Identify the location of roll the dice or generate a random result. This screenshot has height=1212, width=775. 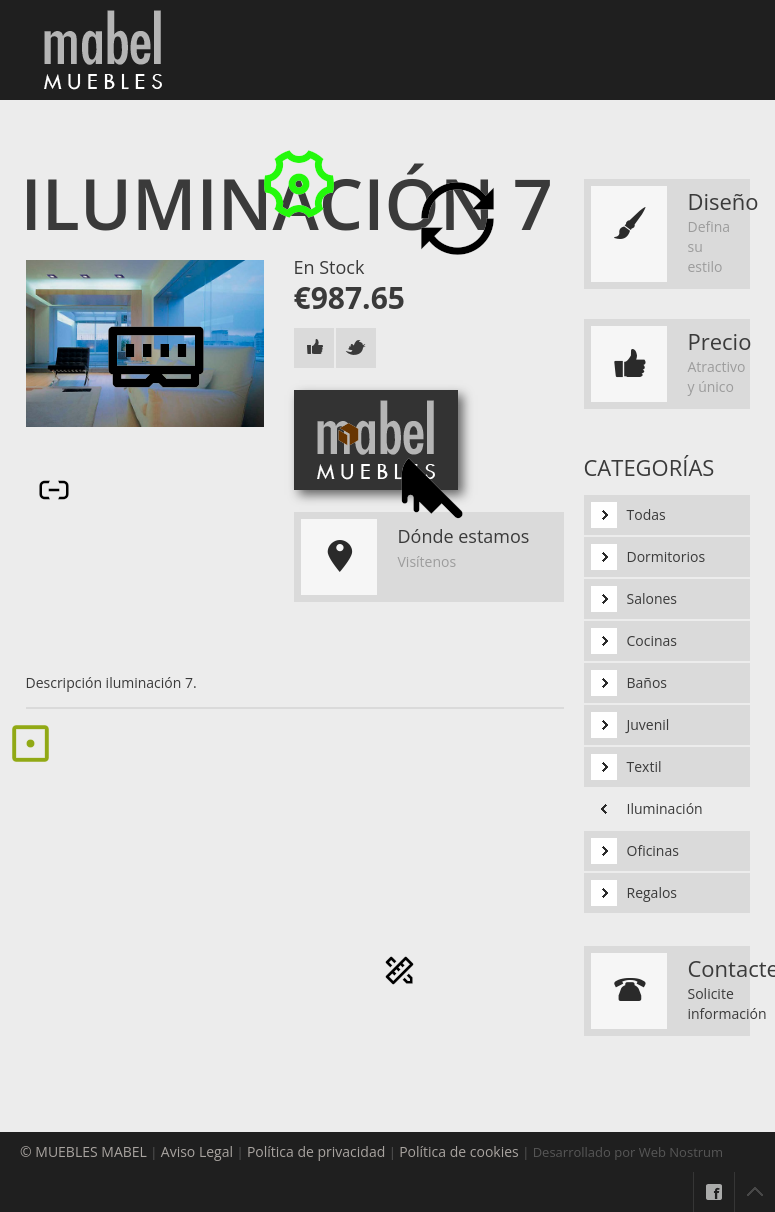
(30, 743).